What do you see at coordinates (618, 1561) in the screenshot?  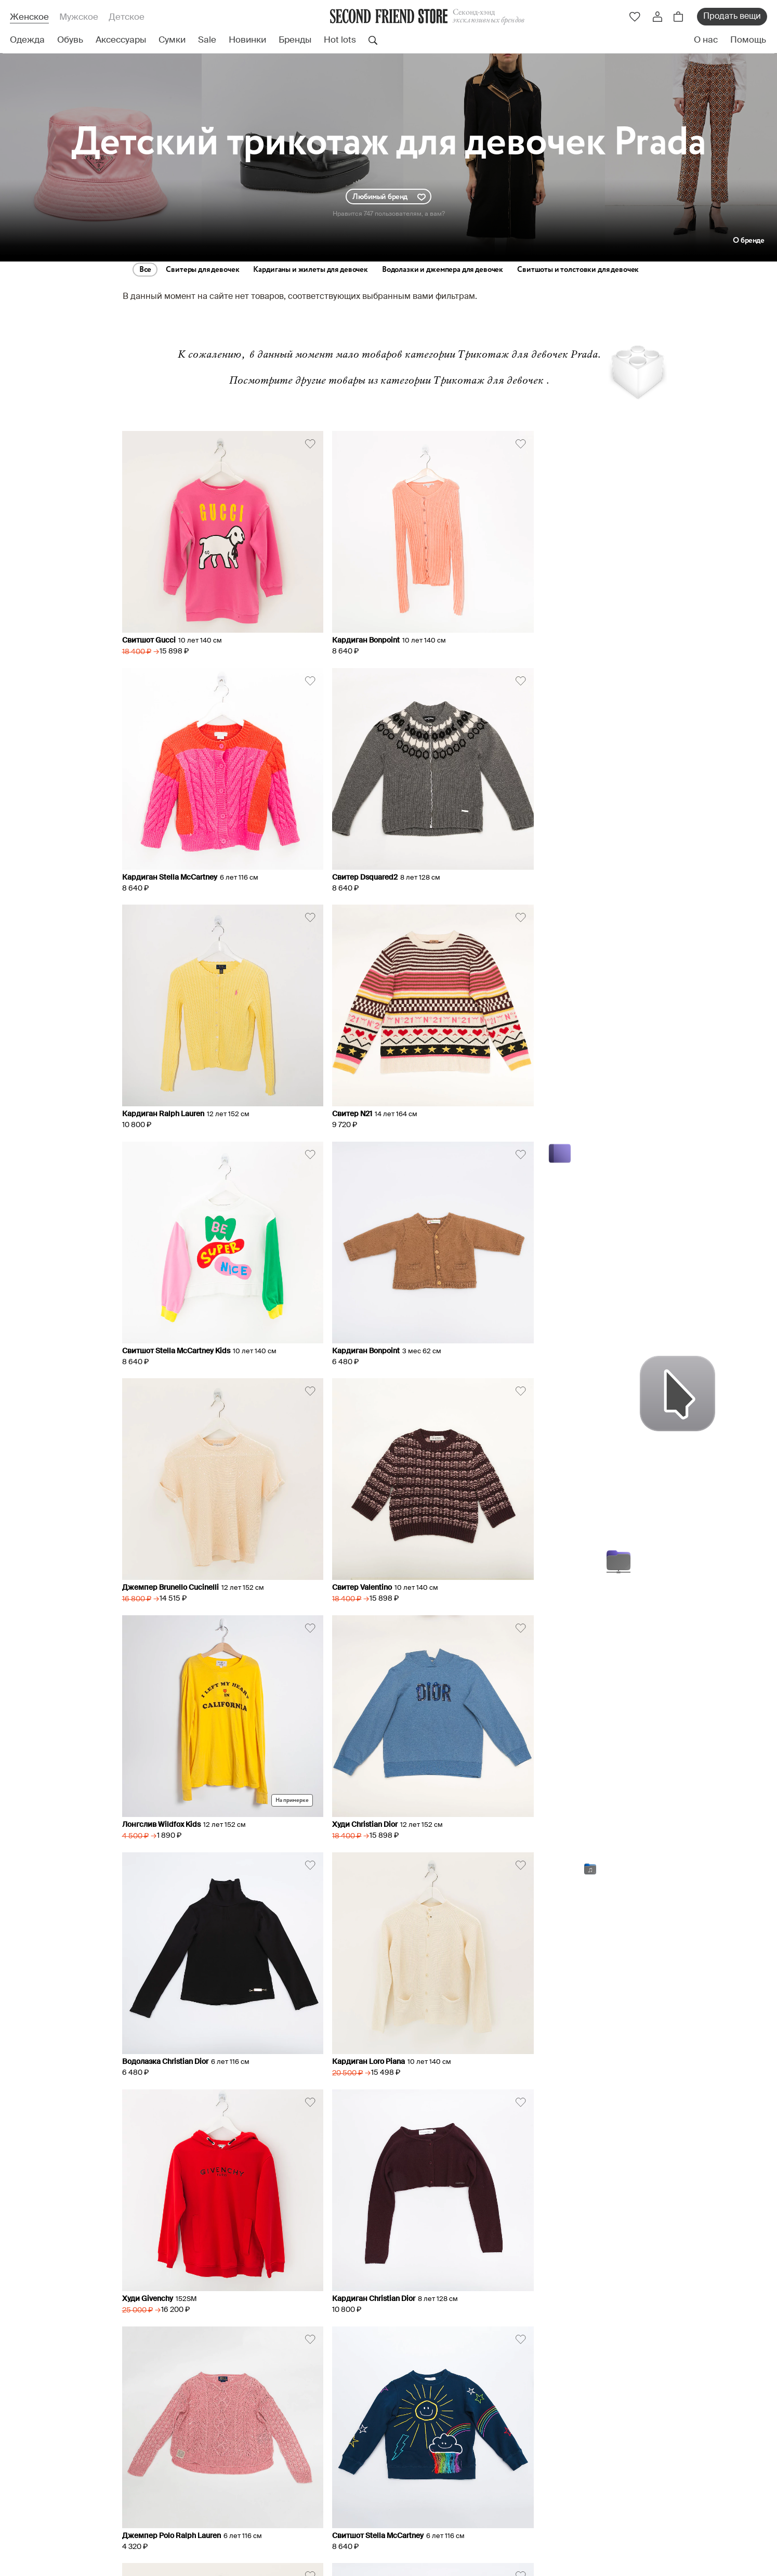 I see `access files stored on a remote server or network location` at bounding box center [618, 1561].